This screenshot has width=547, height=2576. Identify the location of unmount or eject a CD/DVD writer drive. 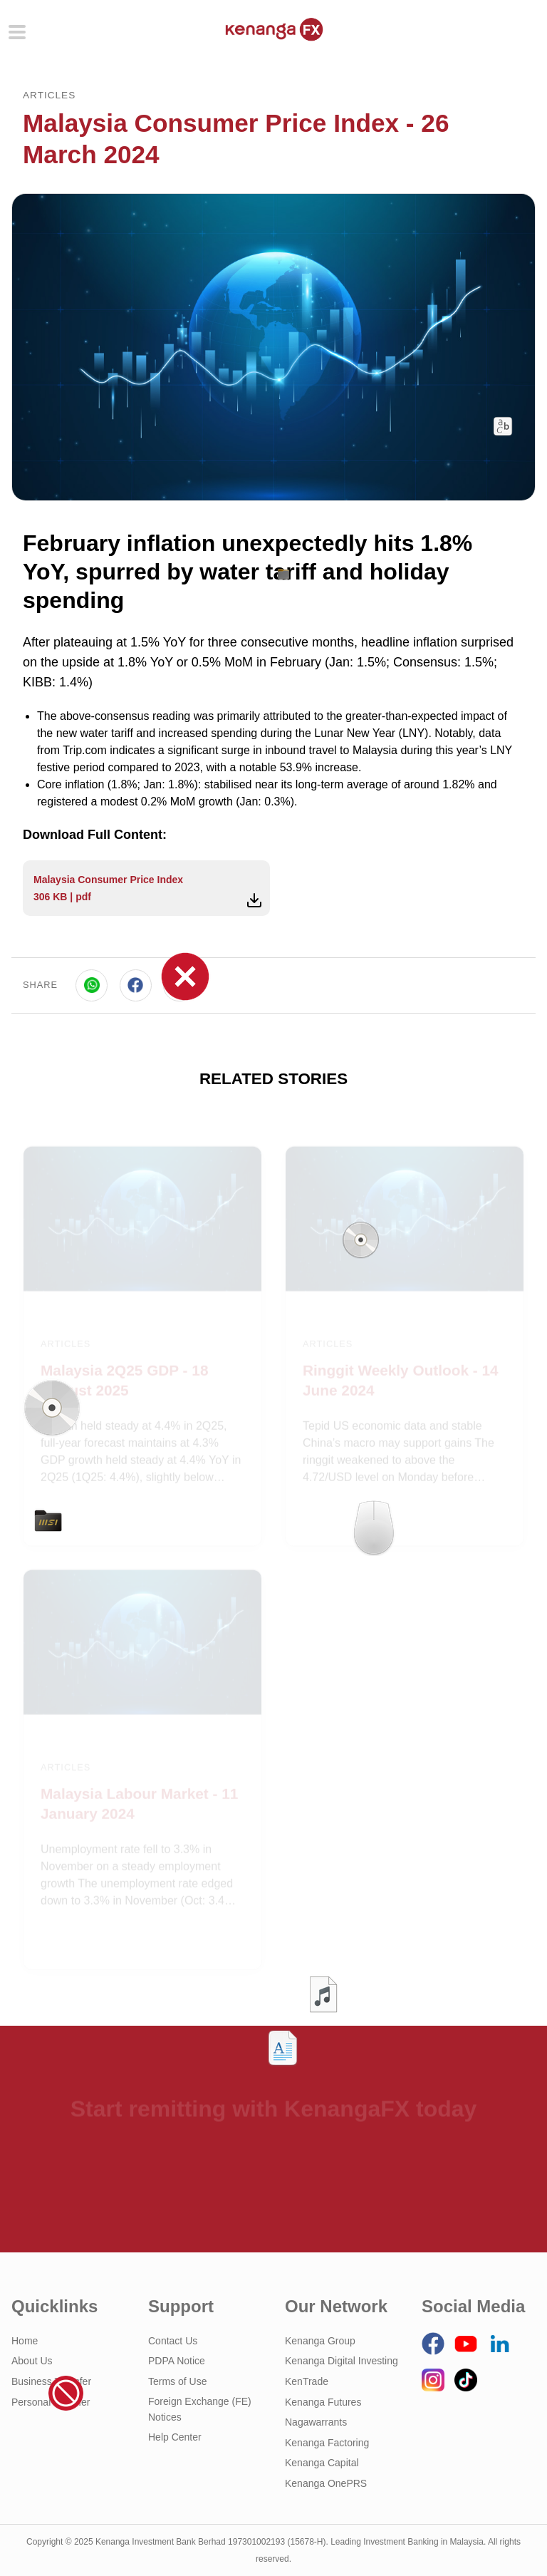
(360, 1240).